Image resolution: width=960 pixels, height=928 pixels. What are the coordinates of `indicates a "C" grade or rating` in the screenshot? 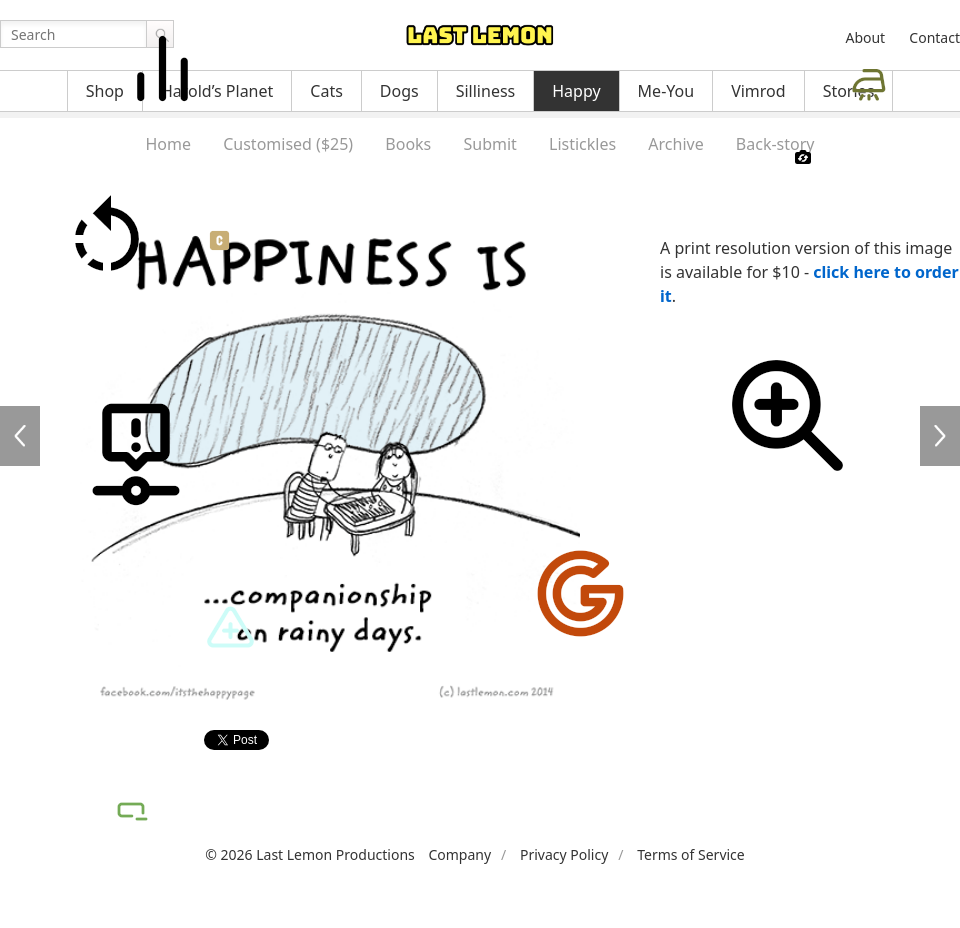 It's located at (219, 240).